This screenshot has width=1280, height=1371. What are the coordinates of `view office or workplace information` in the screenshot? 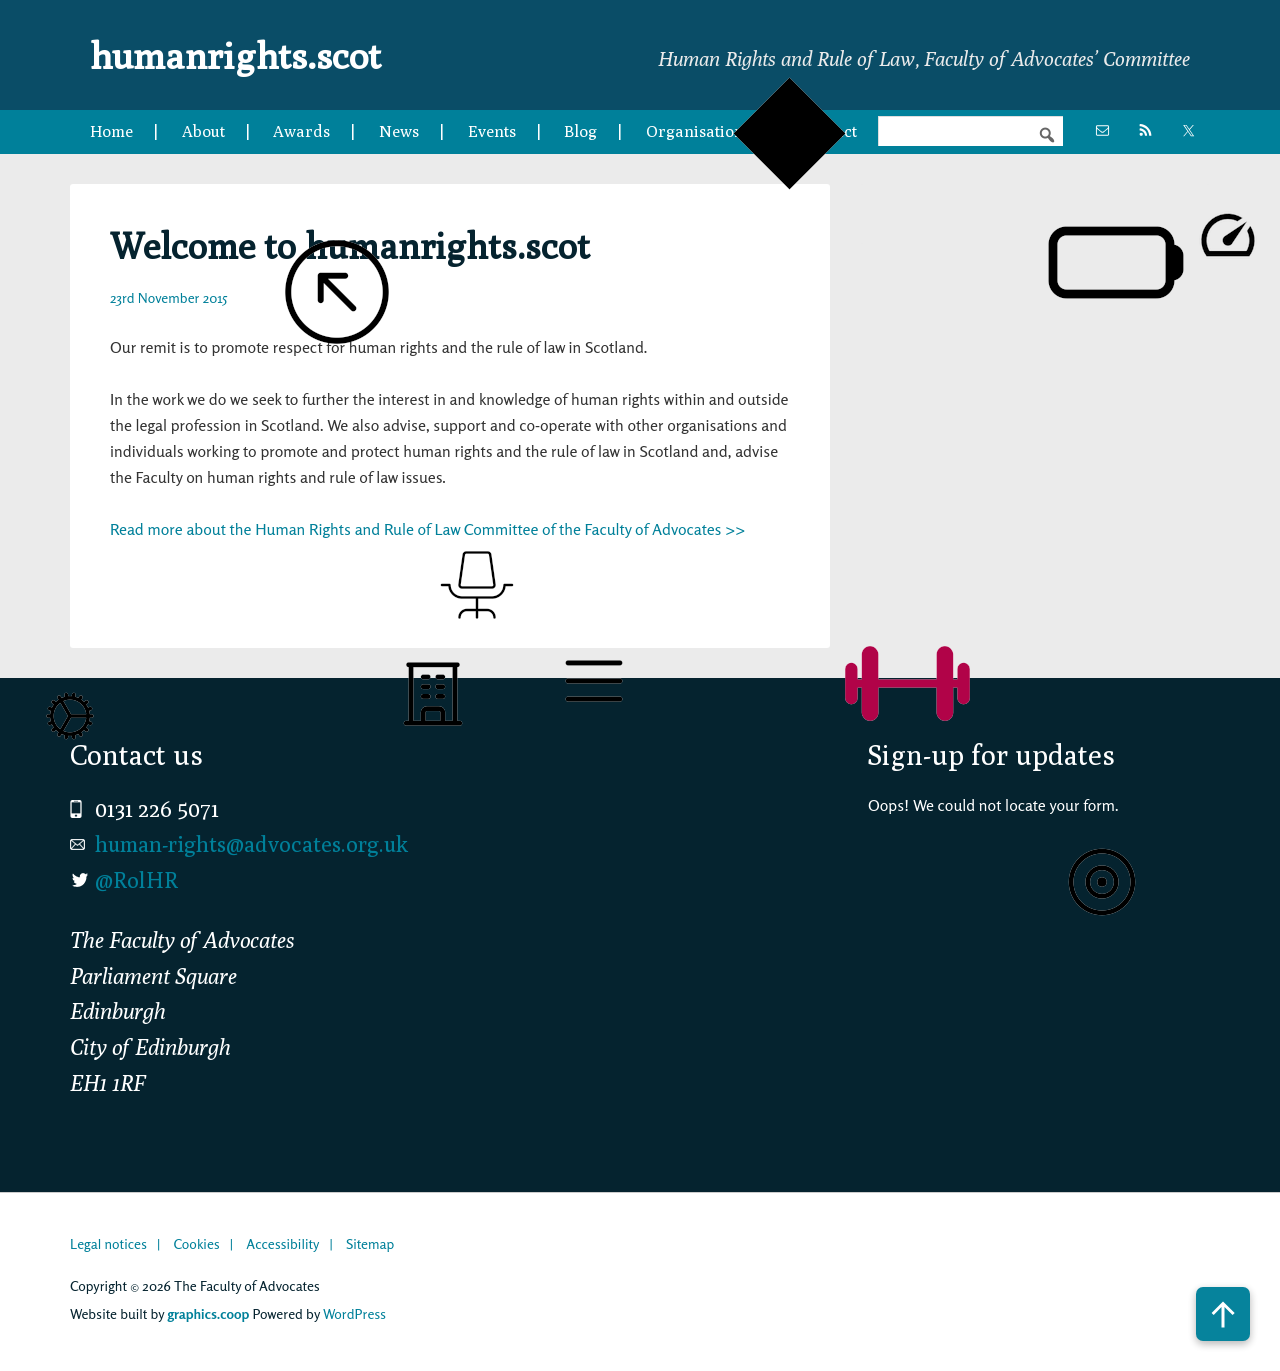 It's located at (433, 694).